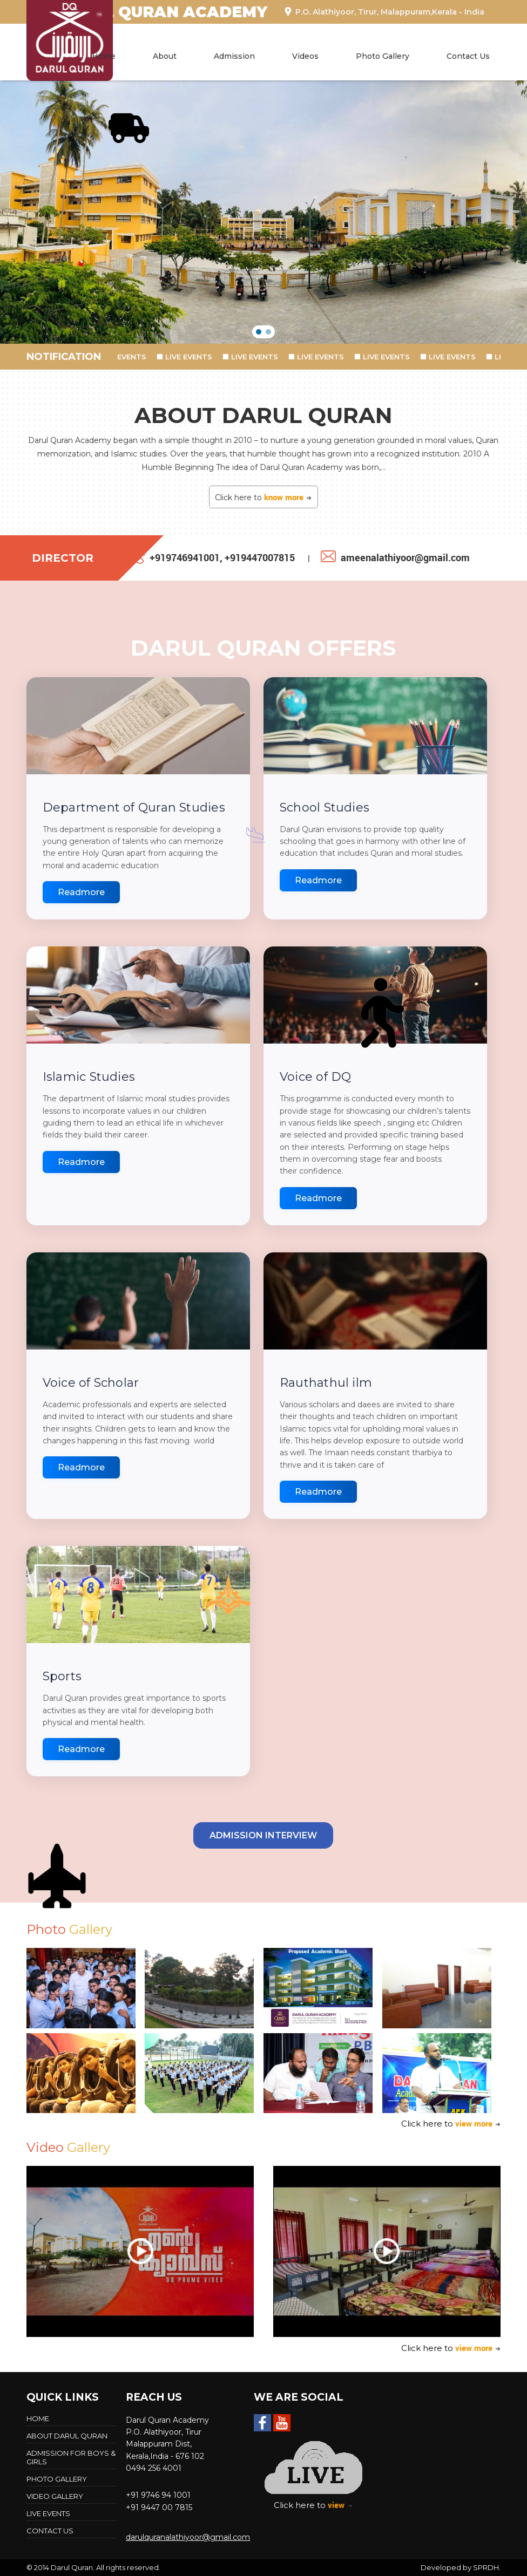  What do you see at coordinates (381, 1013) in the screenshot?
I see `get walking directions` at bounding box center [381, 1013].